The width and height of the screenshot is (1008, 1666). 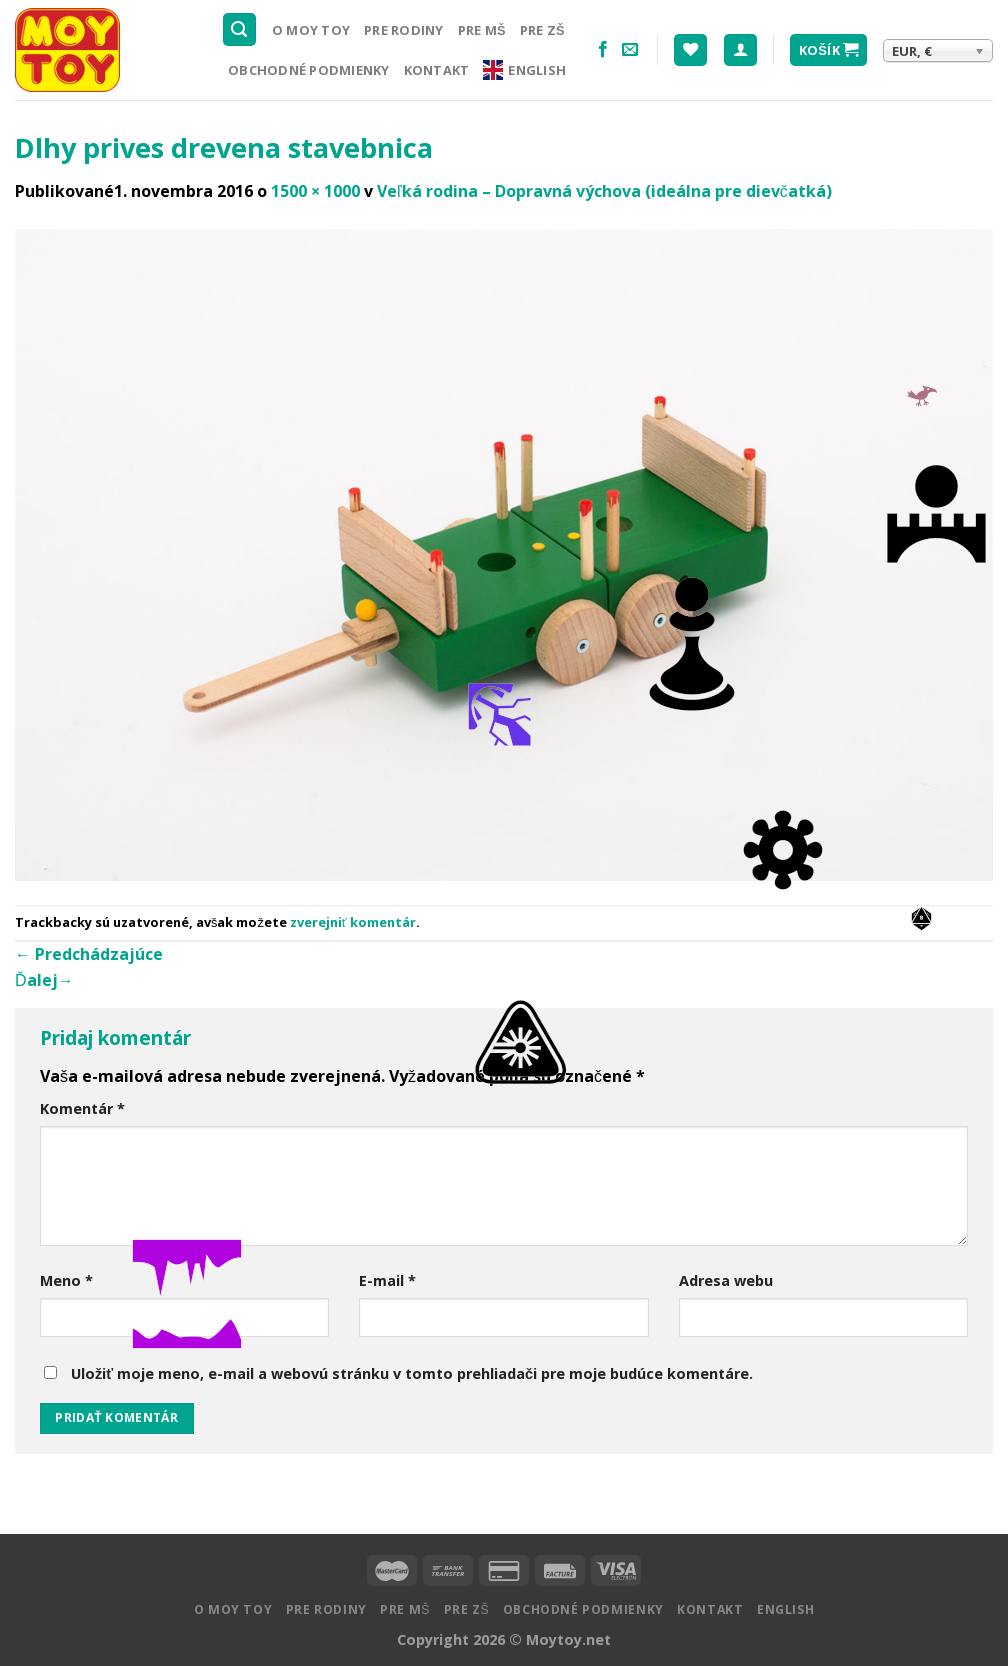 I want to click on indicates slow processing or loading state, so click(x=783, y=850).